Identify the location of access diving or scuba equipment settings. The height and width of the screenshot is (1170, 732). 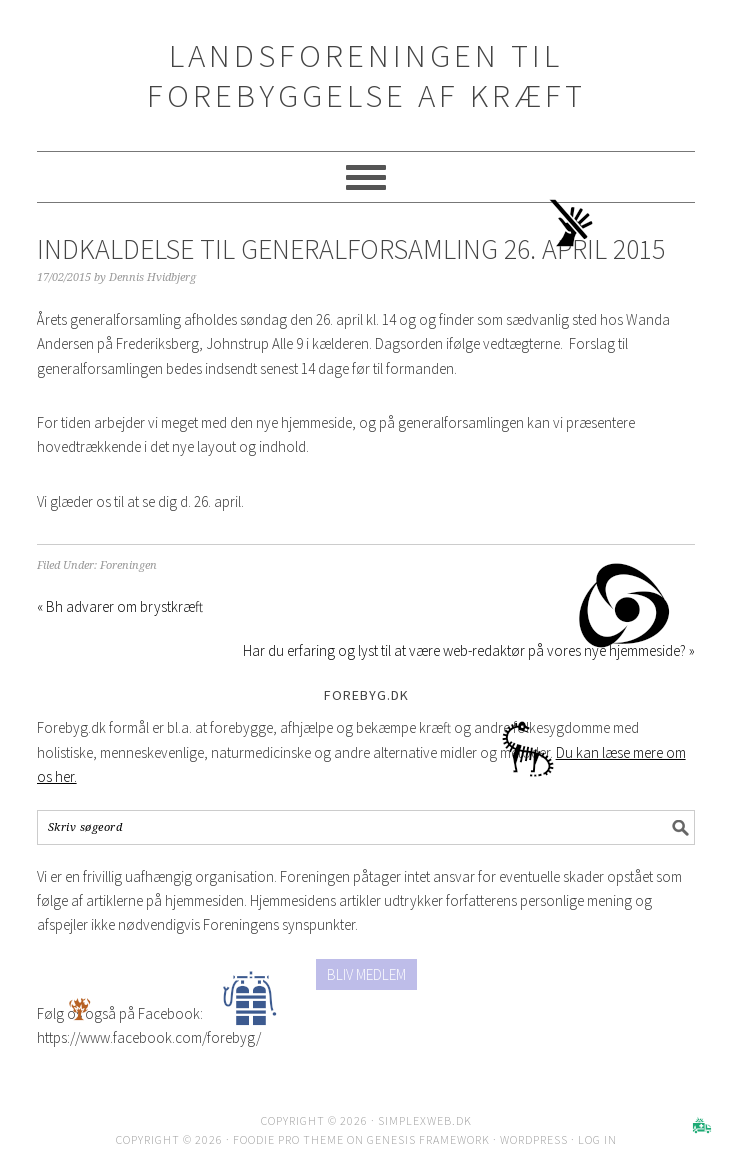
(251, 998).